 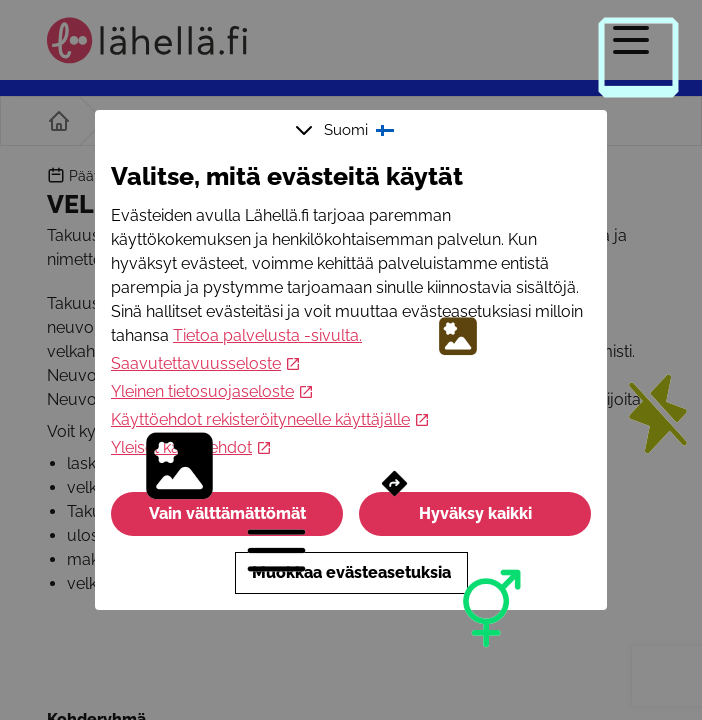 What do you see at coordinates (276, 550) in the screenshot?
I see `open text channel or messaging` at bounding box center [276, 550].